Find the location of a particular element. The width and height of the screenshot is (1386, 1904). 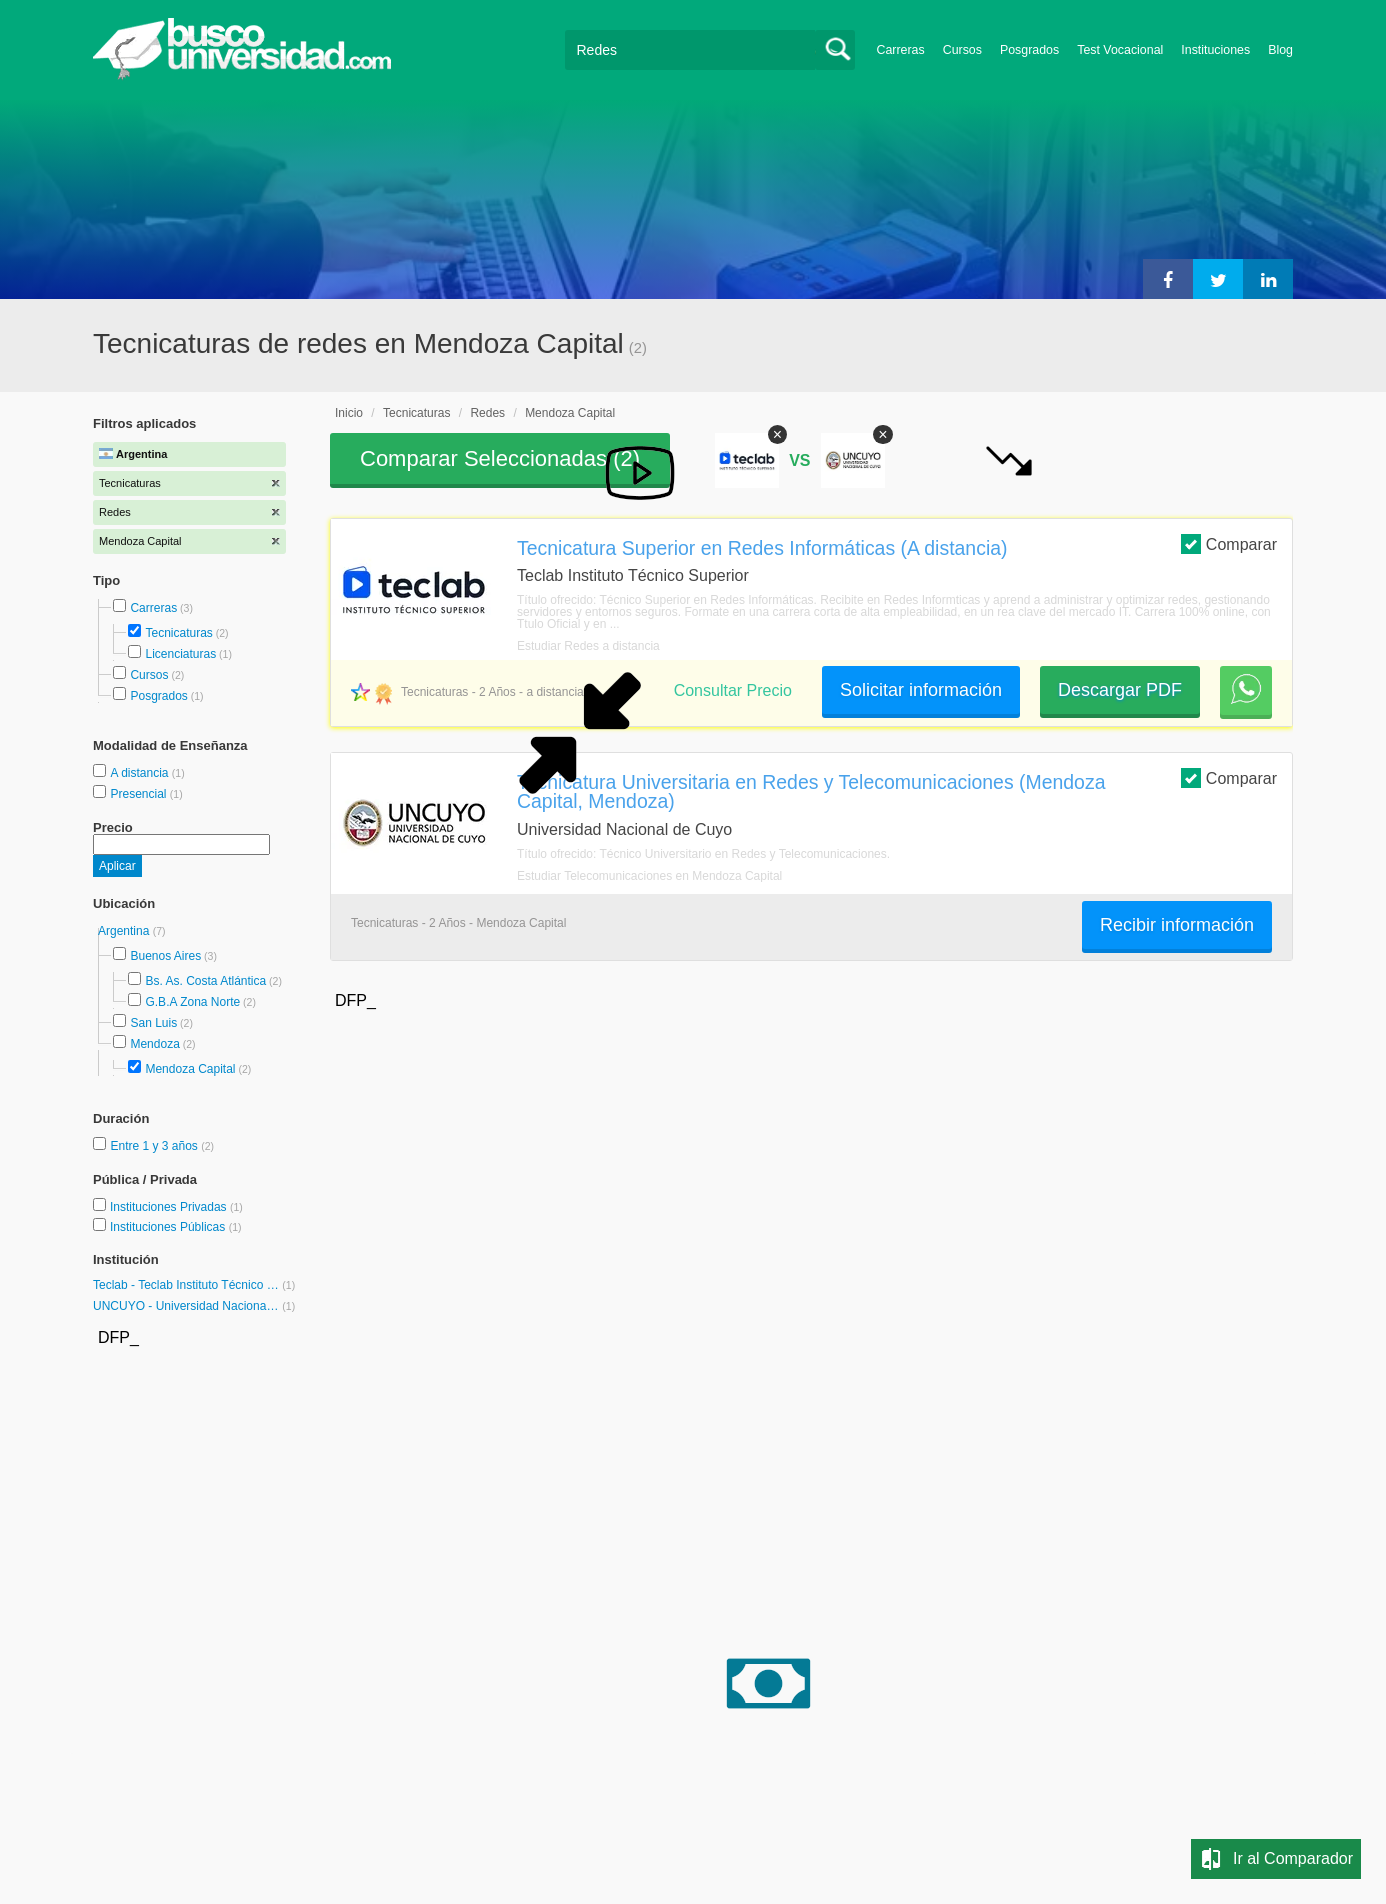

indicates a decreasing trend or declining value is located at coordinates (1009, 461).